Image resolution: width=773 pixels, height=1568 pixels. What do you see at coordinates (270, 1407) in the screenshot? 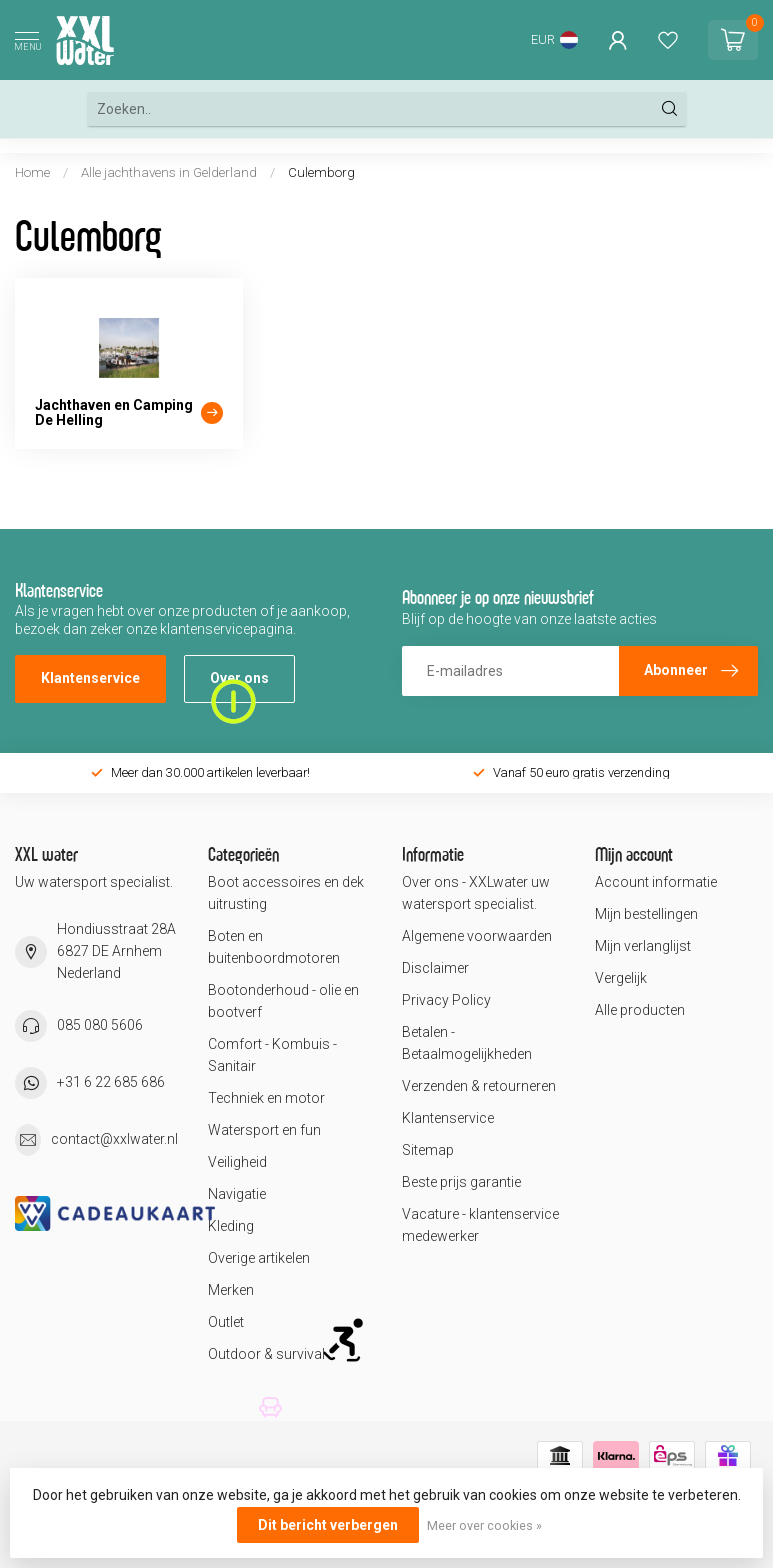
I see `browse furniture or seating options` at bounding box center [270, 1407].